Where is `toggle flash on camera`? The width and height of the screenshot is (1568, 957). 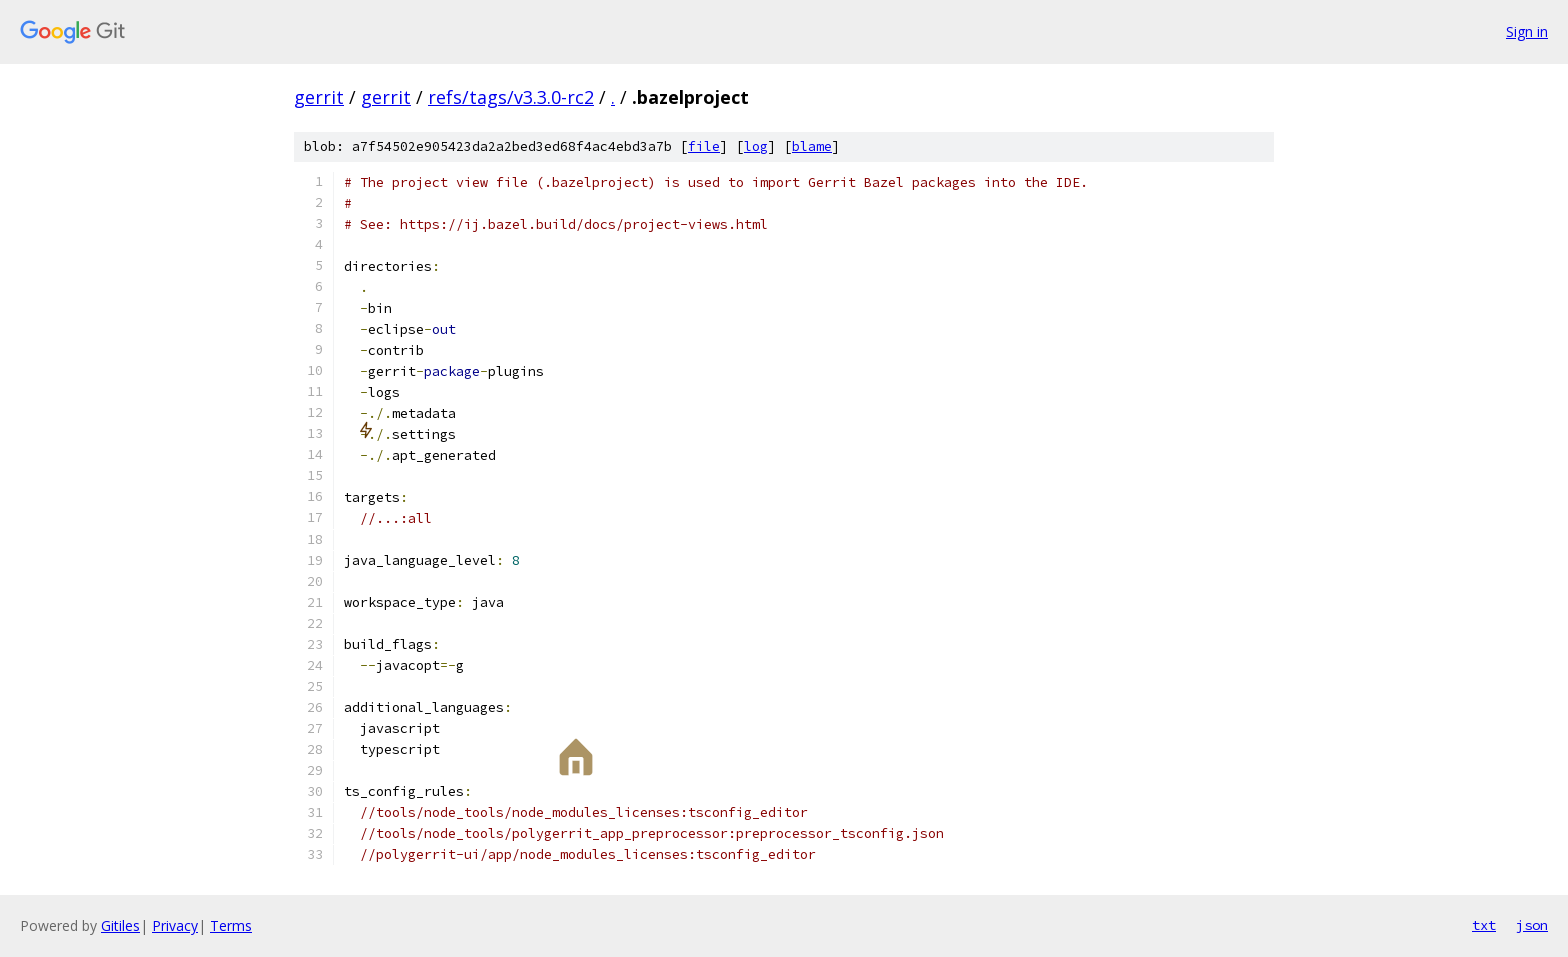 toggle flash on camera is located at coordinates (366, 430).